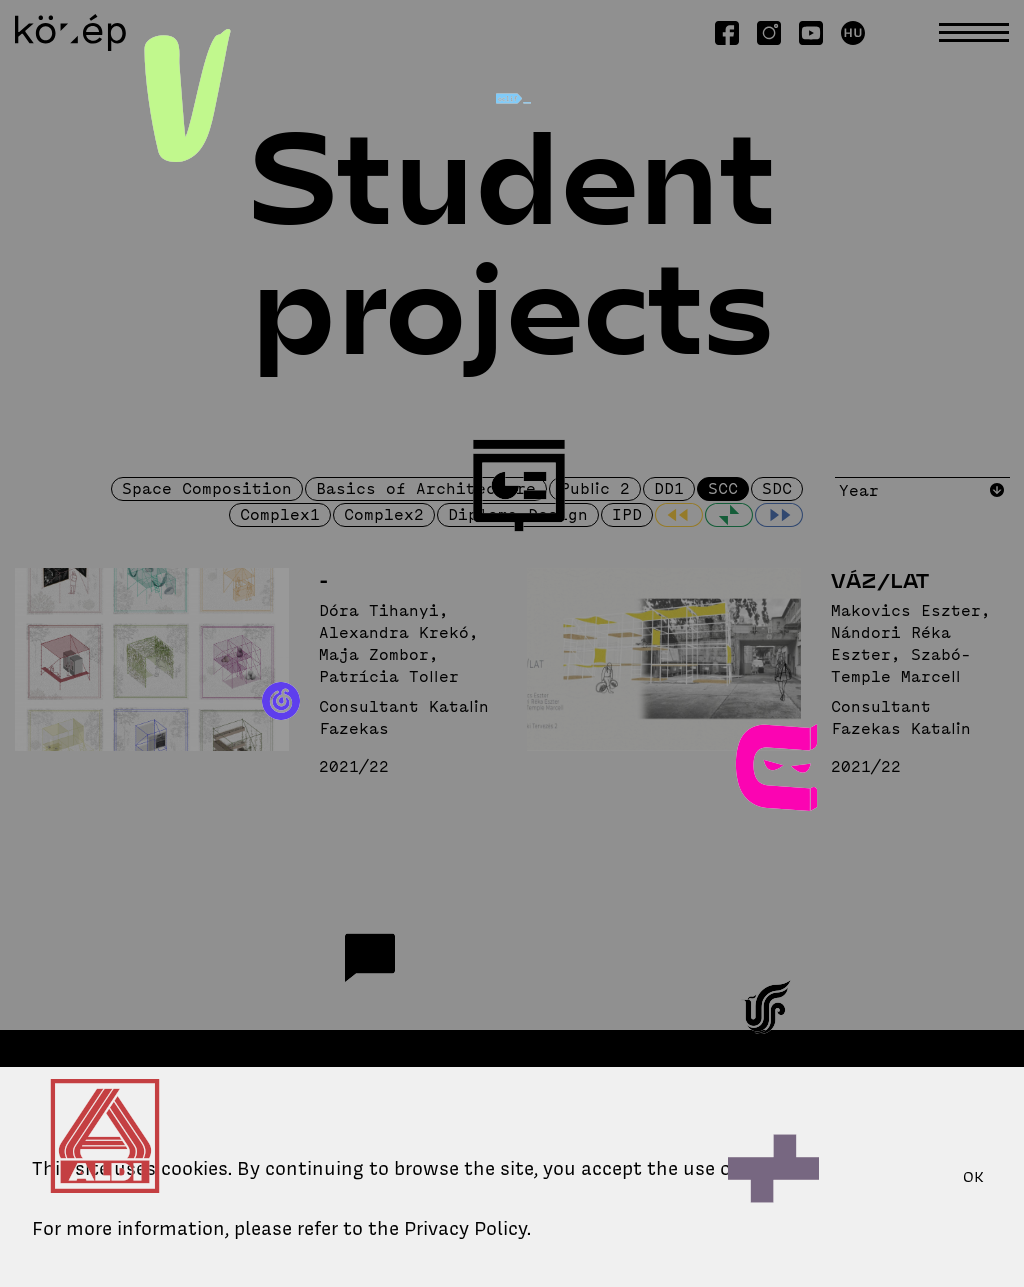 This screenshot has width=1024, height=1287. What do you see at coordinates (513, 98) in the screenshot?
I see `oclif command-line framework logo` at bounding box center [513, 98].